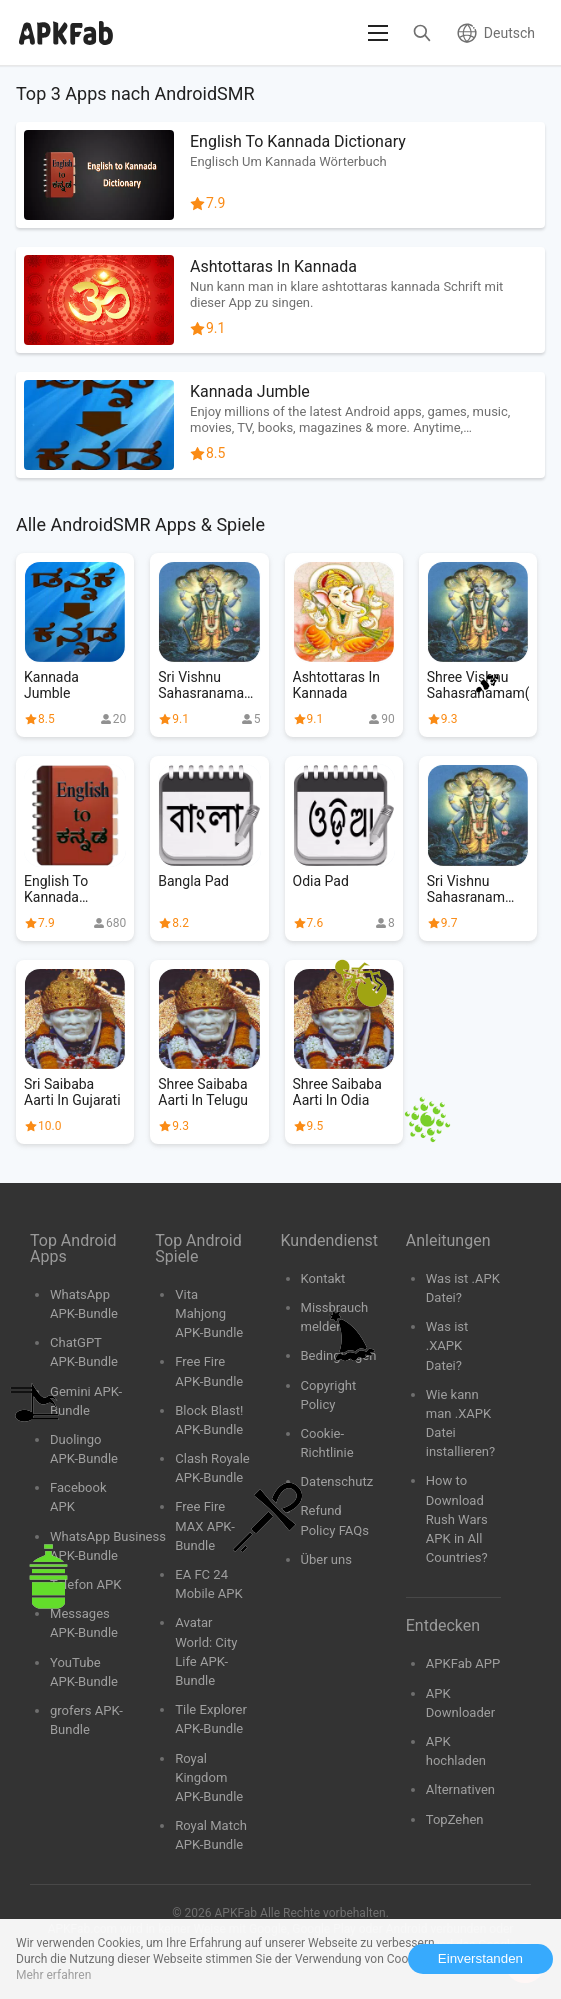 The image size is (561, 1999). What do you see at coordinates (361, 983) in the screenshot?
I see `indicates electrical or energy-based attack` at bounding box center [361, 983].